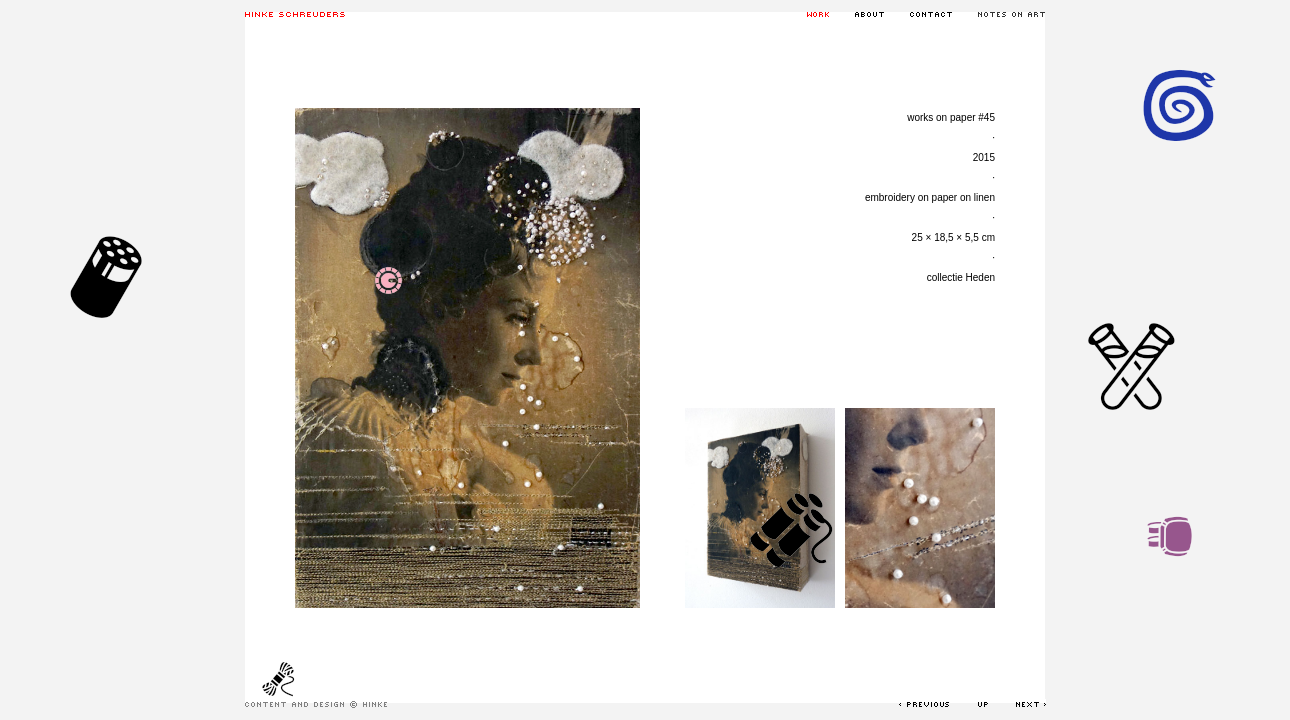 The width and height of the screenshot is (1290, 720). Describe the element at coordinates (278, 679) in the screenshot. I see `crafting or knitting category in a game` at that location.